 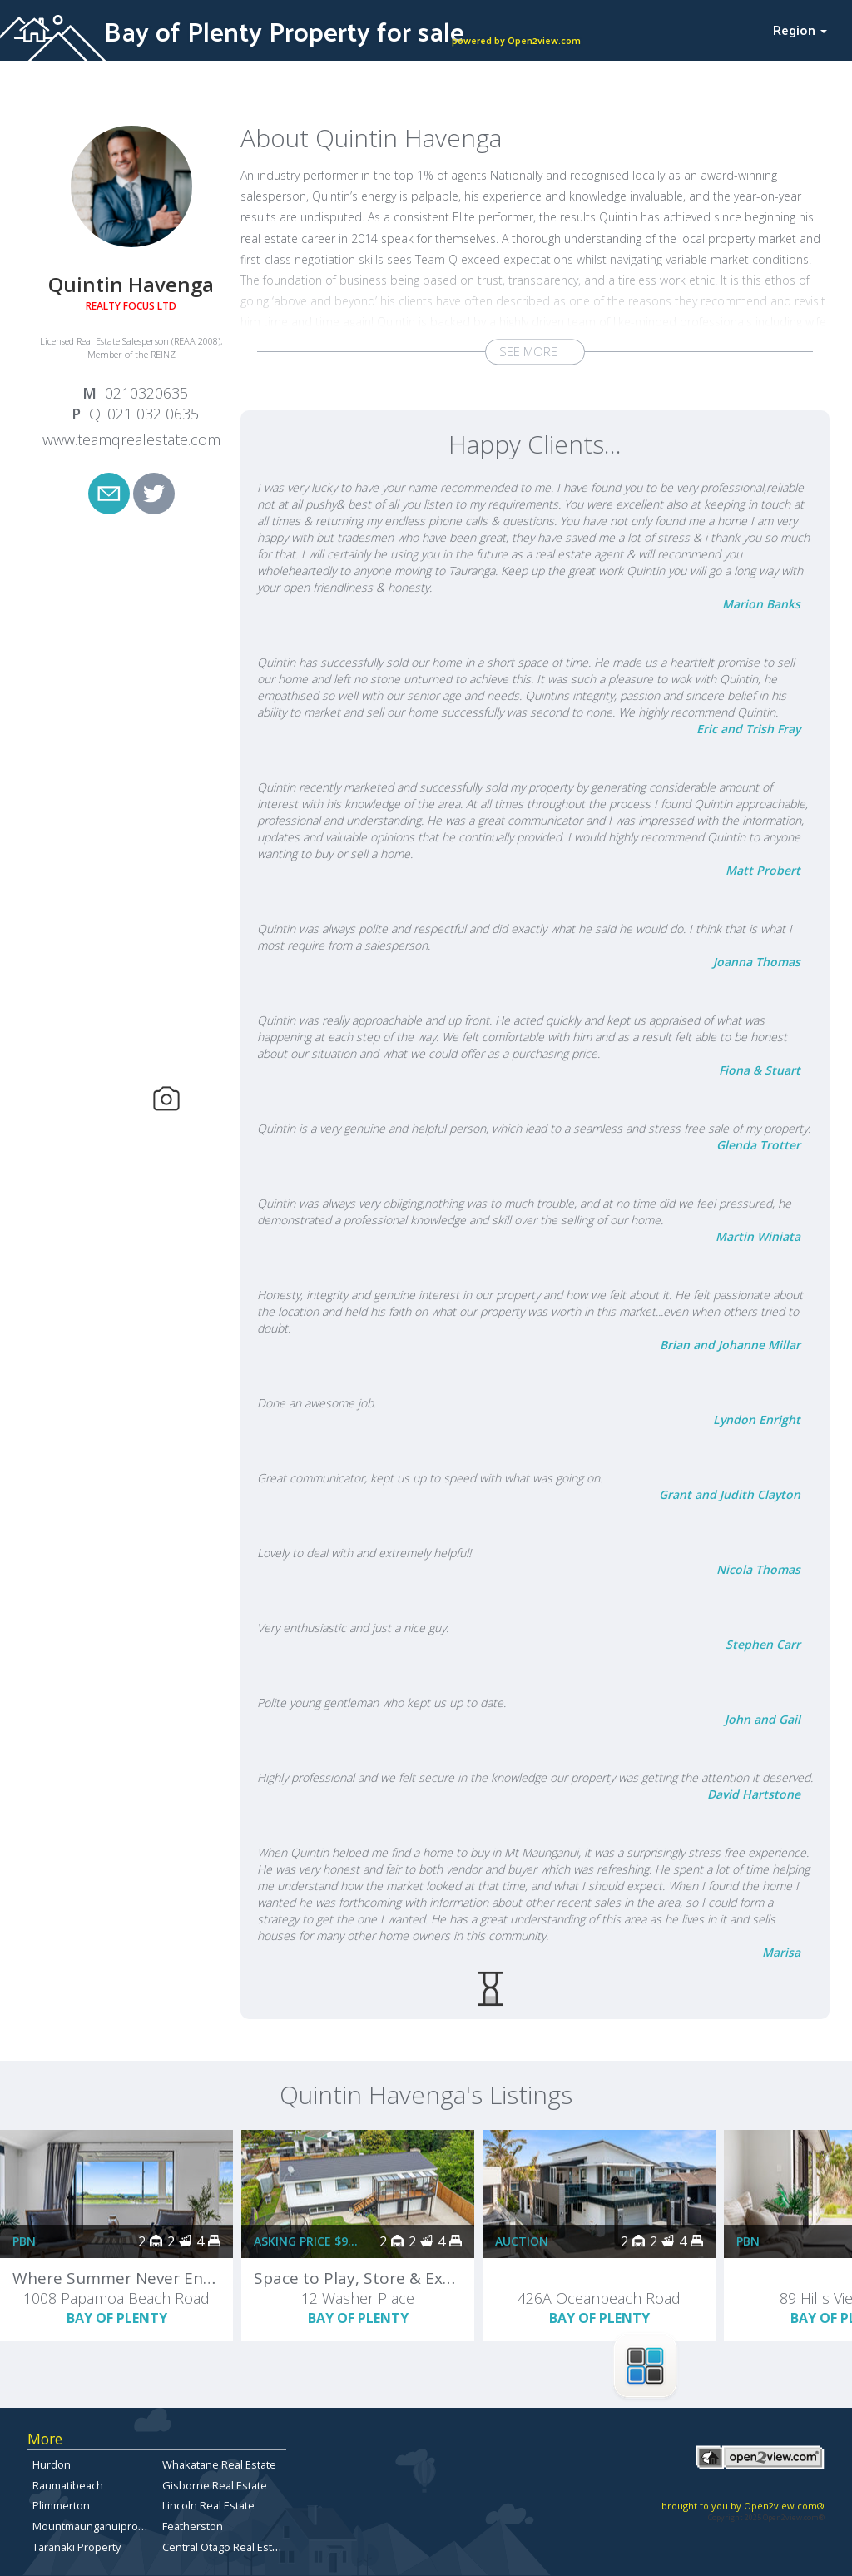 I want to click on open the camera app, so click(x=166, y=1099).